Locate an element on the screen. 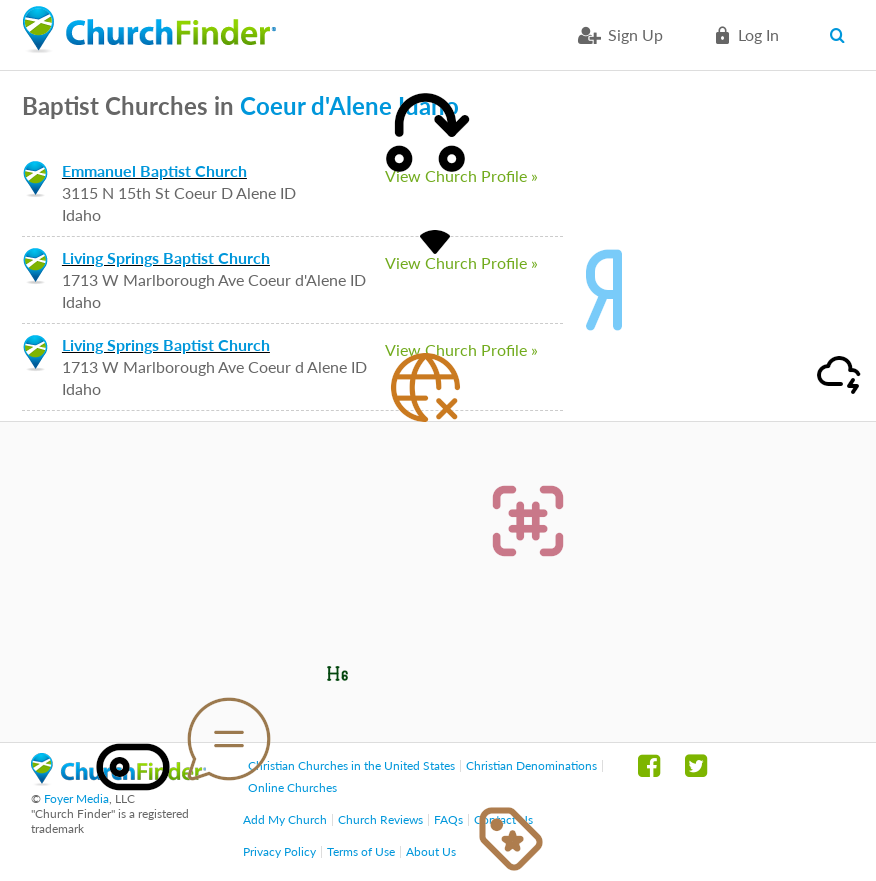 Image resolution: width=876 pixels, height=881 pixels. scan a QR code or barcode is located at coordinates (528, 521).